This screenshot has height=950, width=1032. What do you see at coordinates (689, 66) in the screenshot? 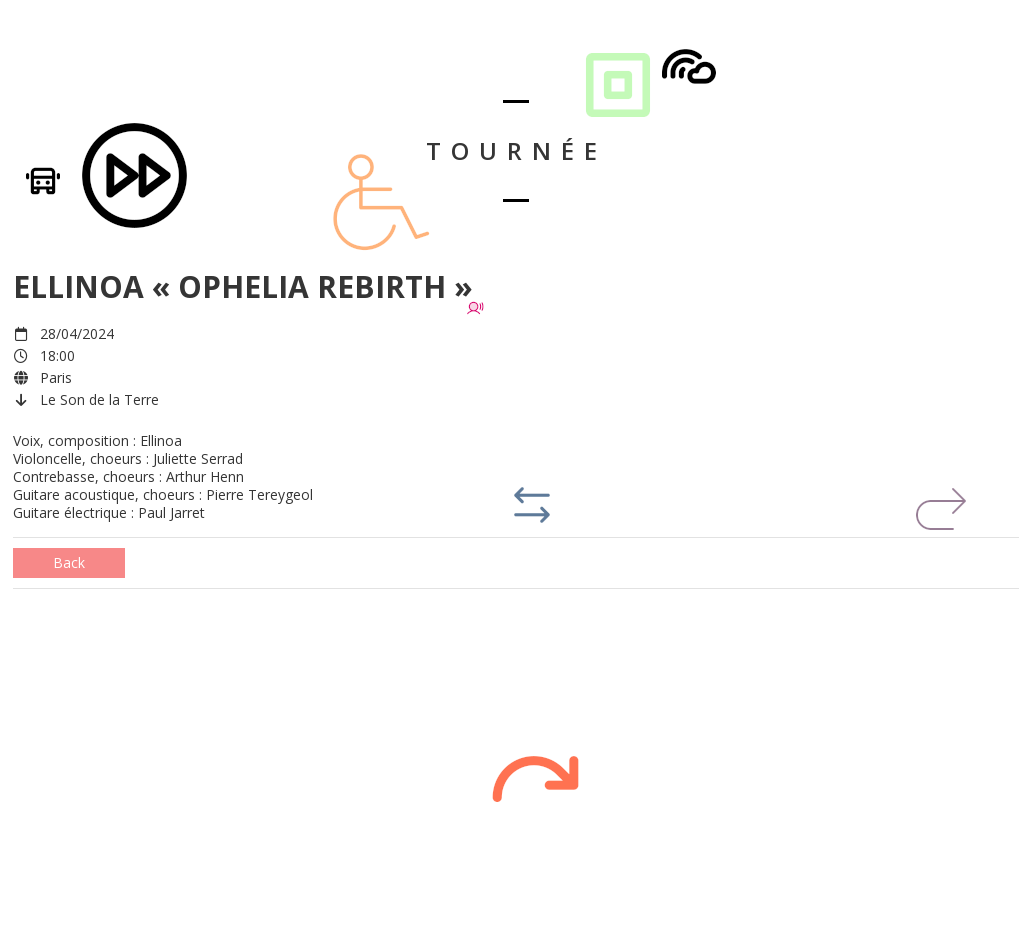
I see `view weather conditions` at bounding box center [689, 66].